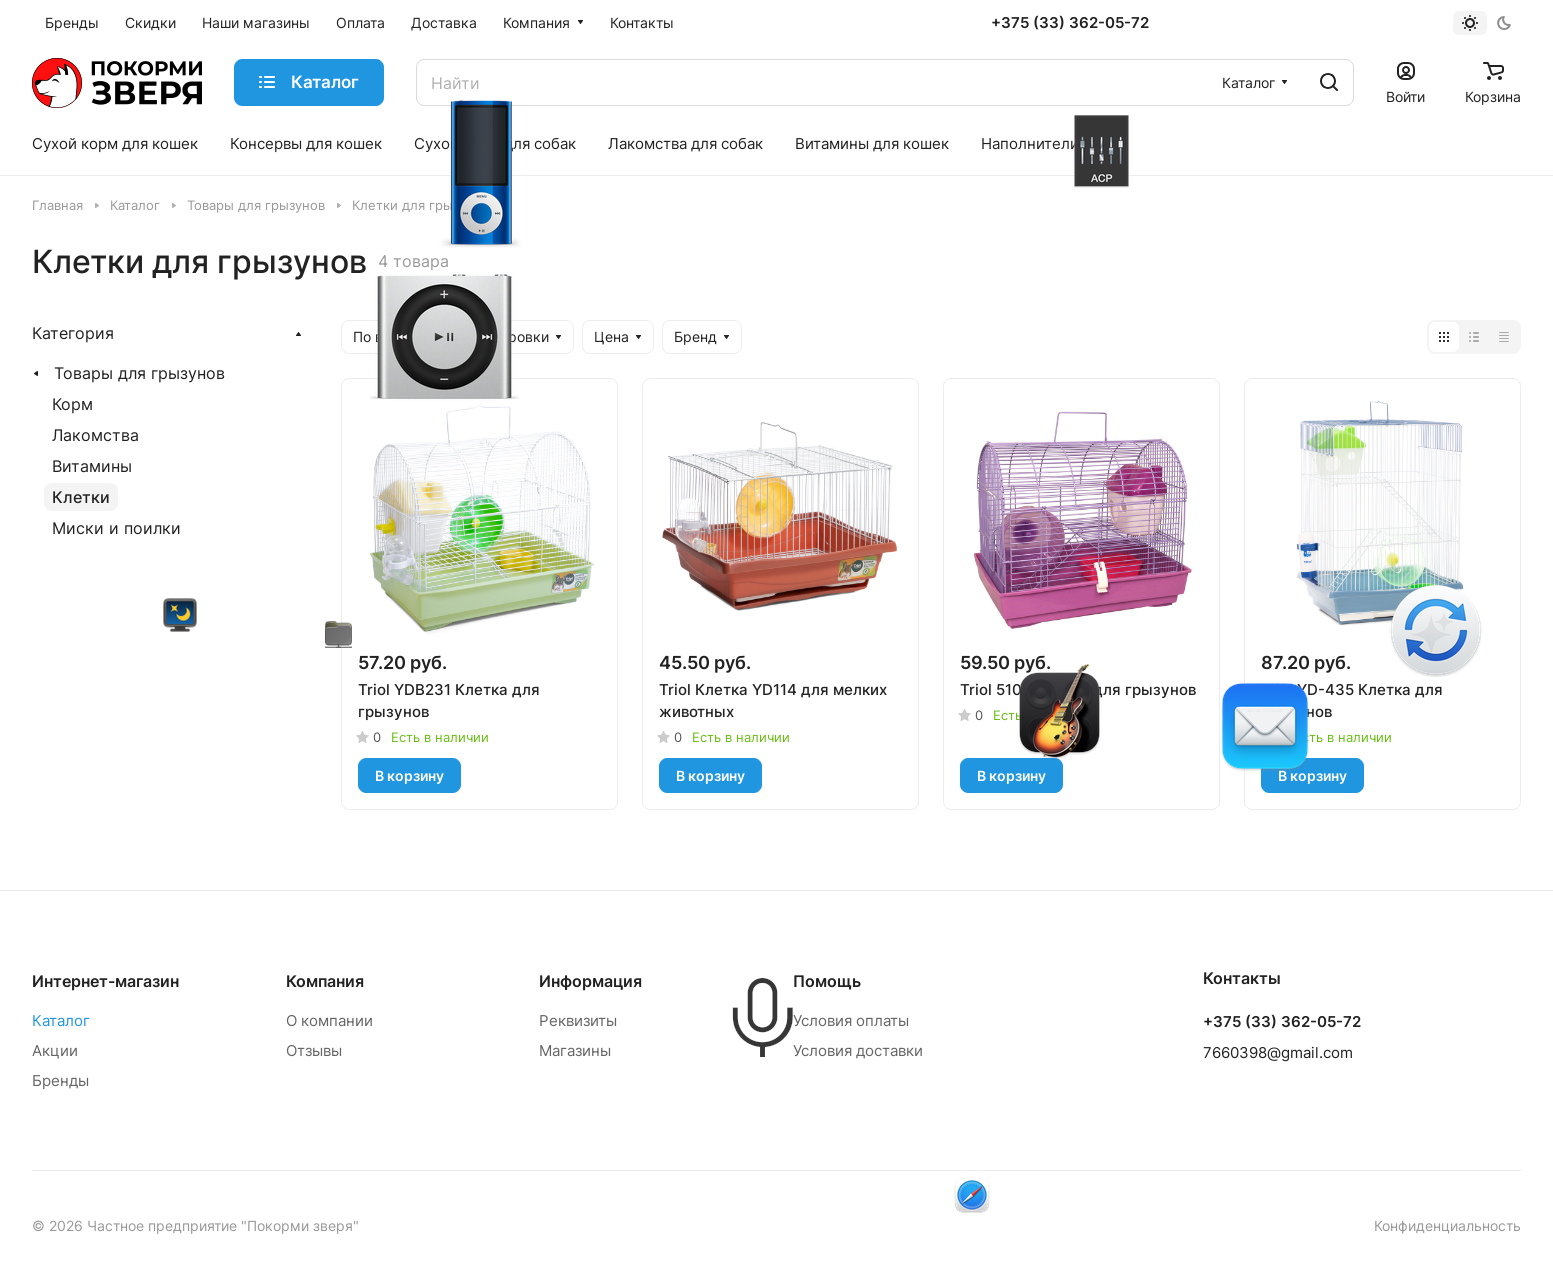  Describe the element at coordinates (480, 174) in the screenshot. I see `iPod nano device connected` at that location.